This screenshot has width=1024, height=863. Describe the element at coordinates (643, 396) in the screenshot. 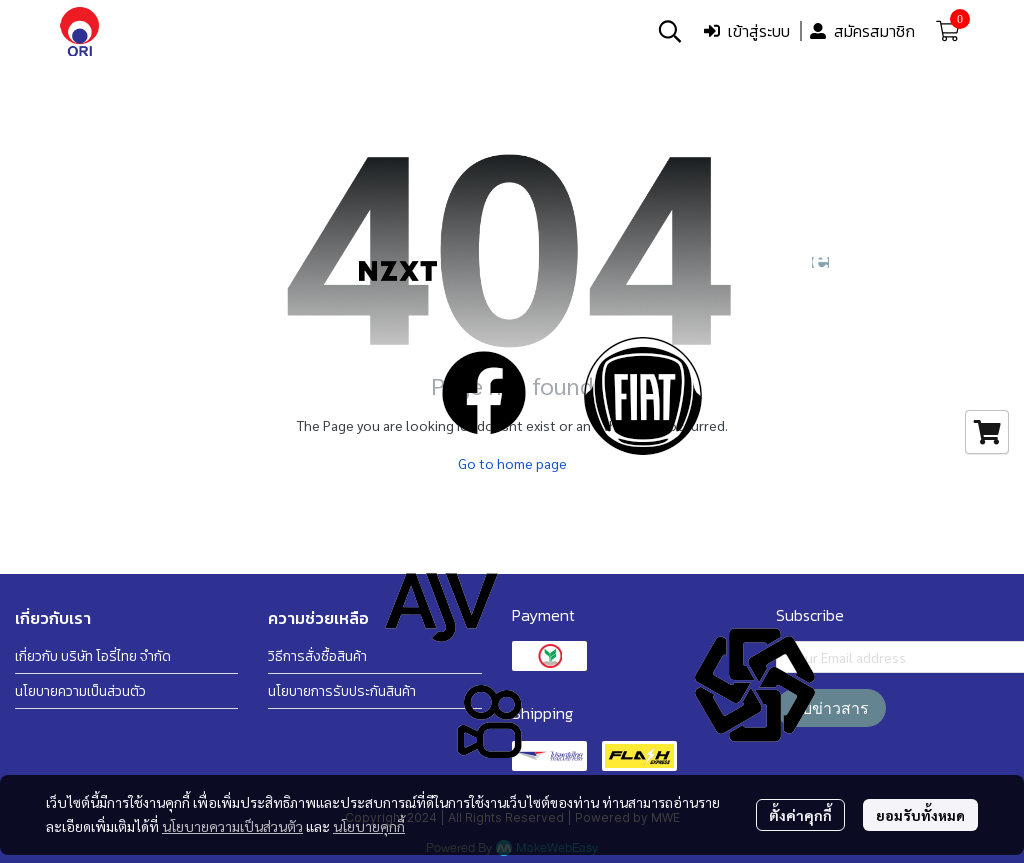

I see `fiat brand or vehicle identification` at that location.